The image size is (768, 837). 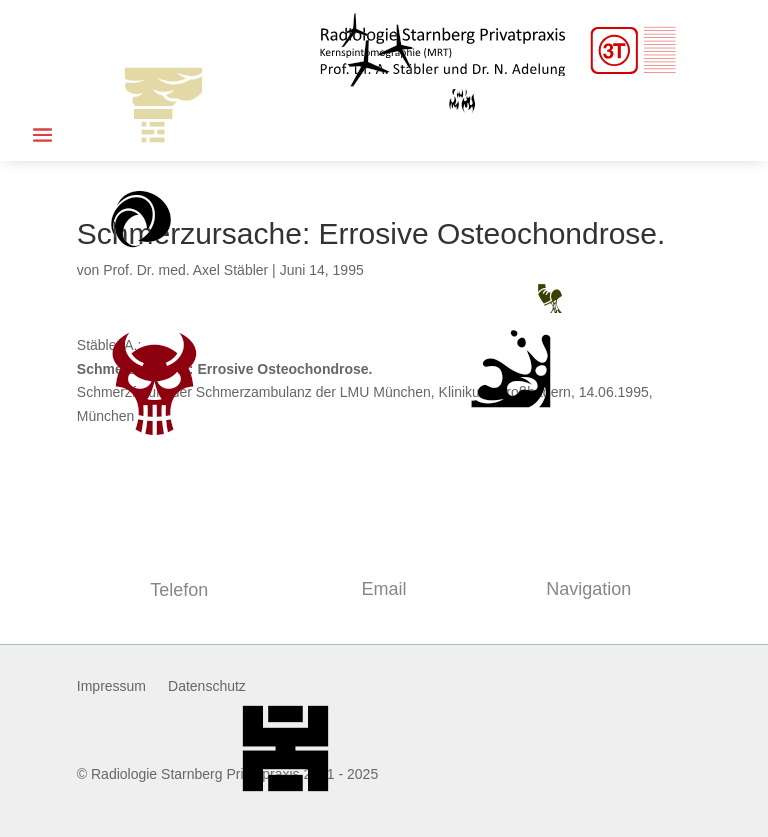 What do you see at coordinates (285, 748) in the screenshot?
I see `abstract game element or tile` at bounding box center [285, 748].